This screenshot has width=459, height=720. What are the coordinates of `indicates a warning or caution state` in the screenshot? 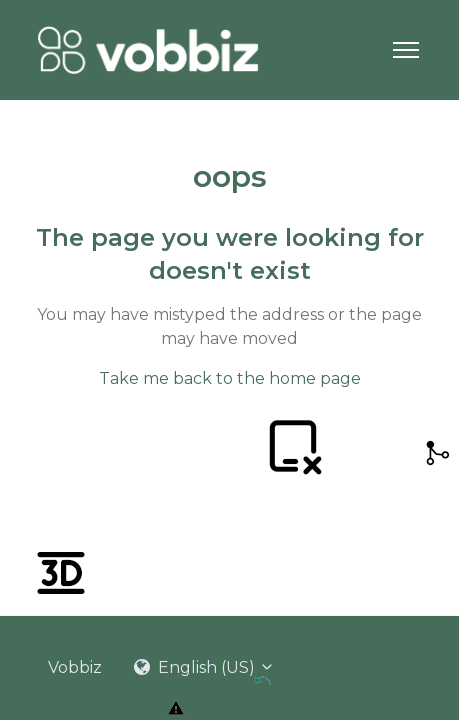 It's located at (176, 708).